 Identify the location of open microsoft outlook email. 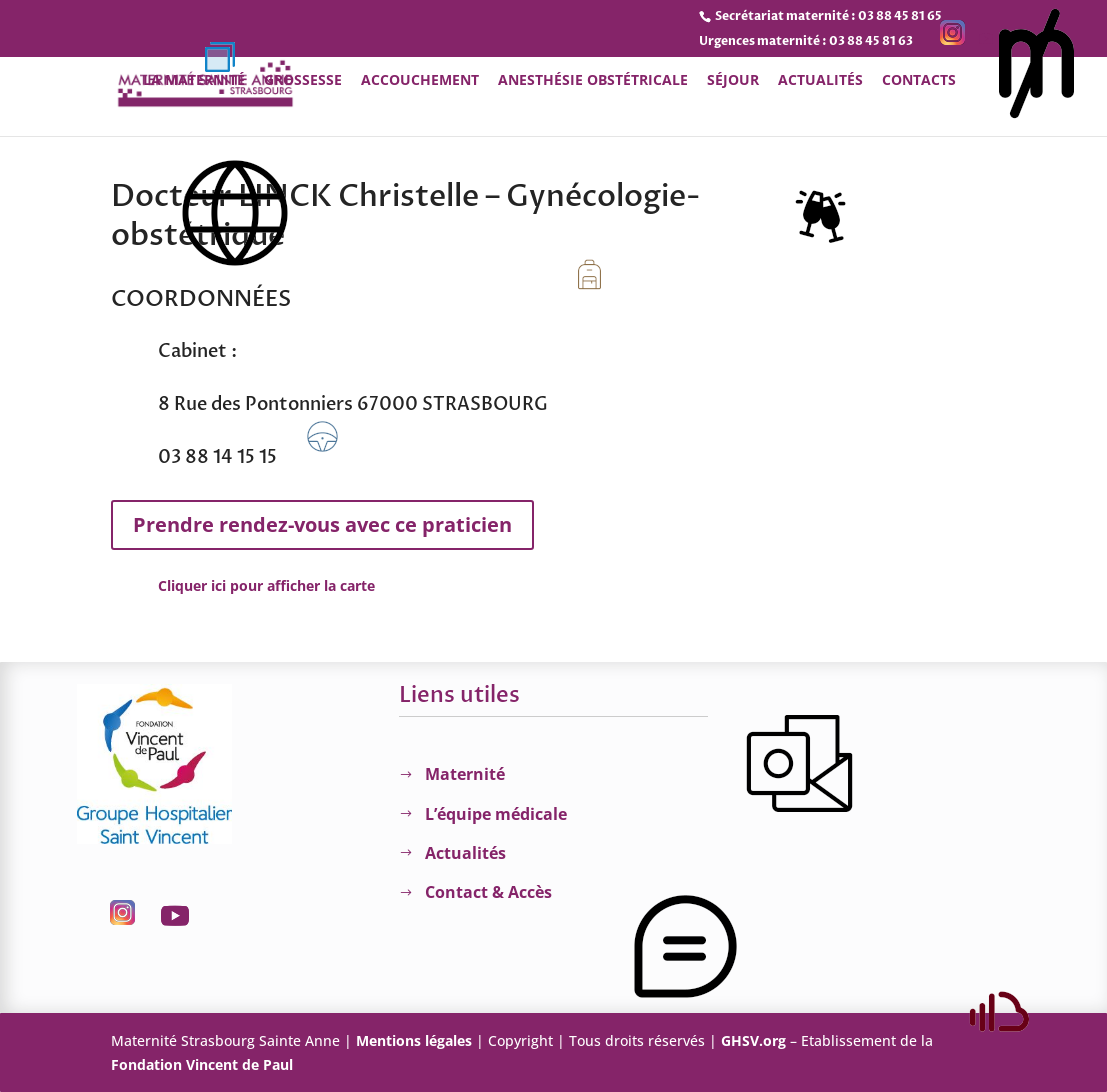
(799, 763).